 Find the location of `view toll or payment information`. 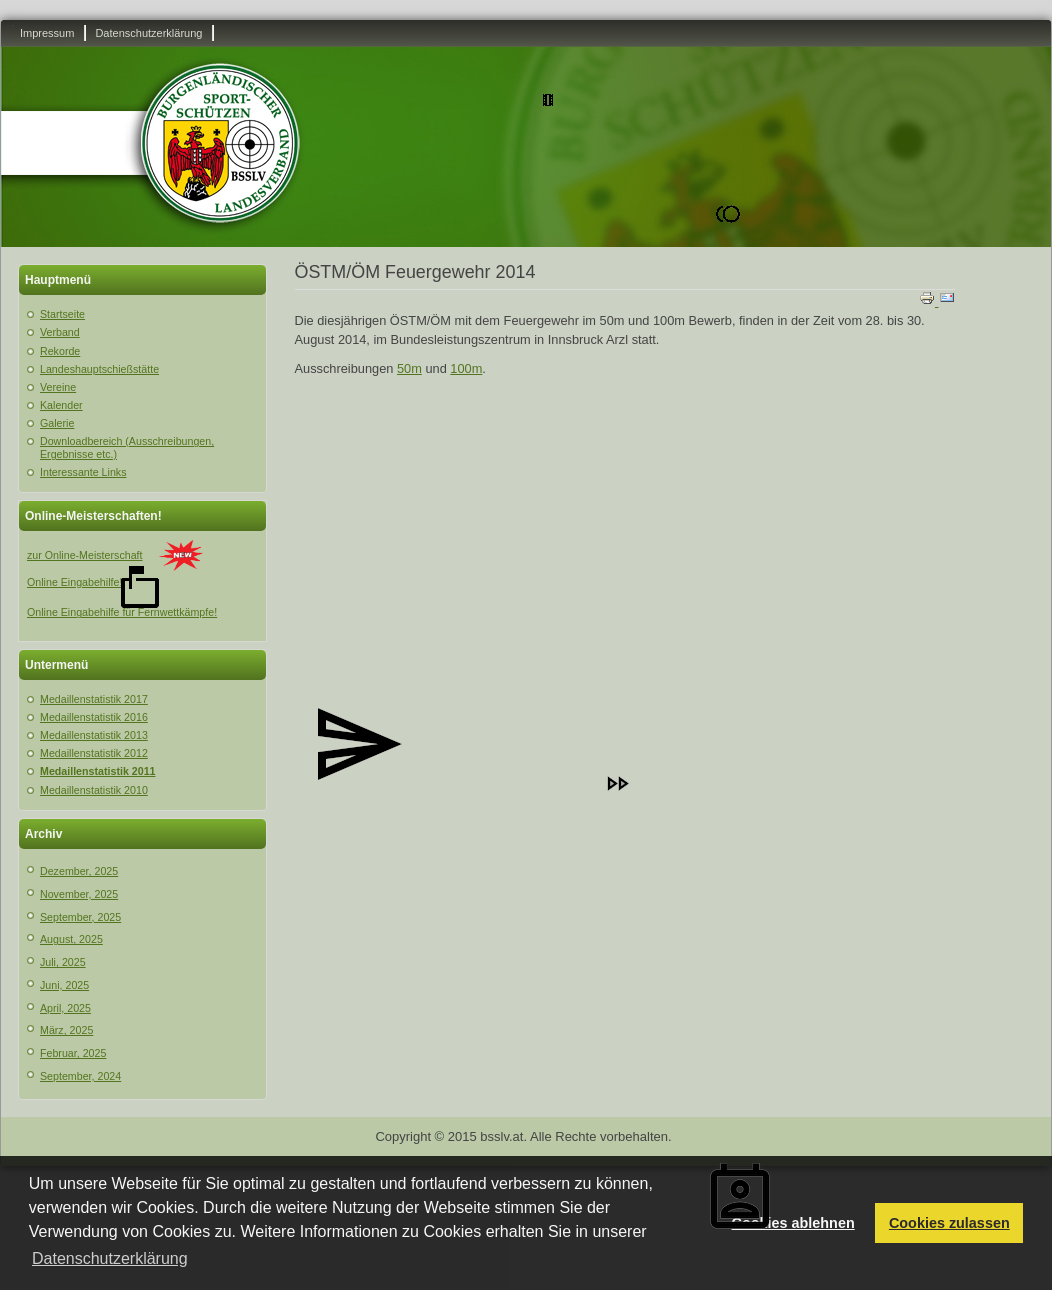

view toll or payment information is located at coordinates (728, 214).